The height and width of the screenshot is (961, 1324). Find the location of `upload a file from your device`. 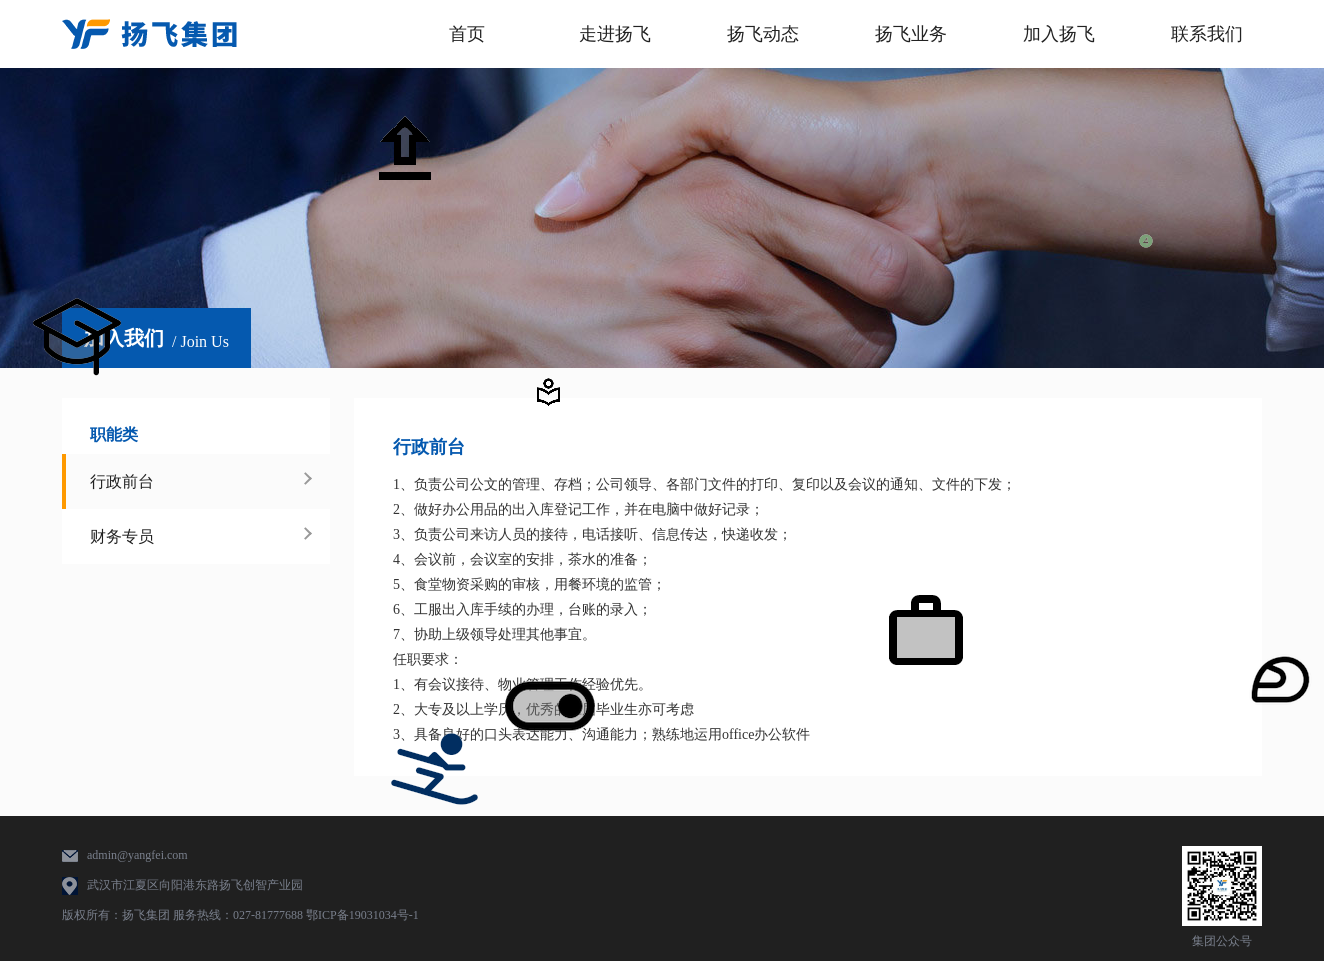

upload a file from your device is located at coordinates (405, 150).